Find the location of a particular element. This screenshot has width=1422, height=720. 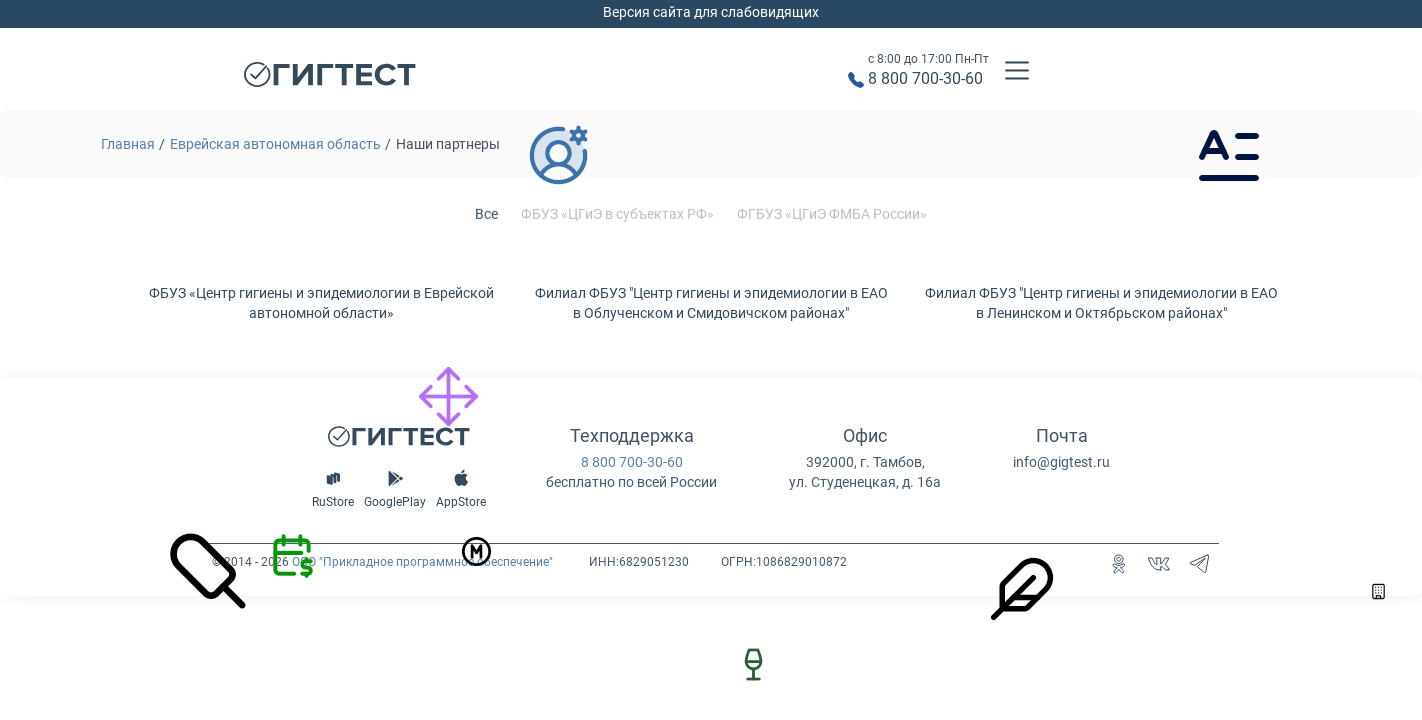

view office or business location is located at coordinates (1378, 591).